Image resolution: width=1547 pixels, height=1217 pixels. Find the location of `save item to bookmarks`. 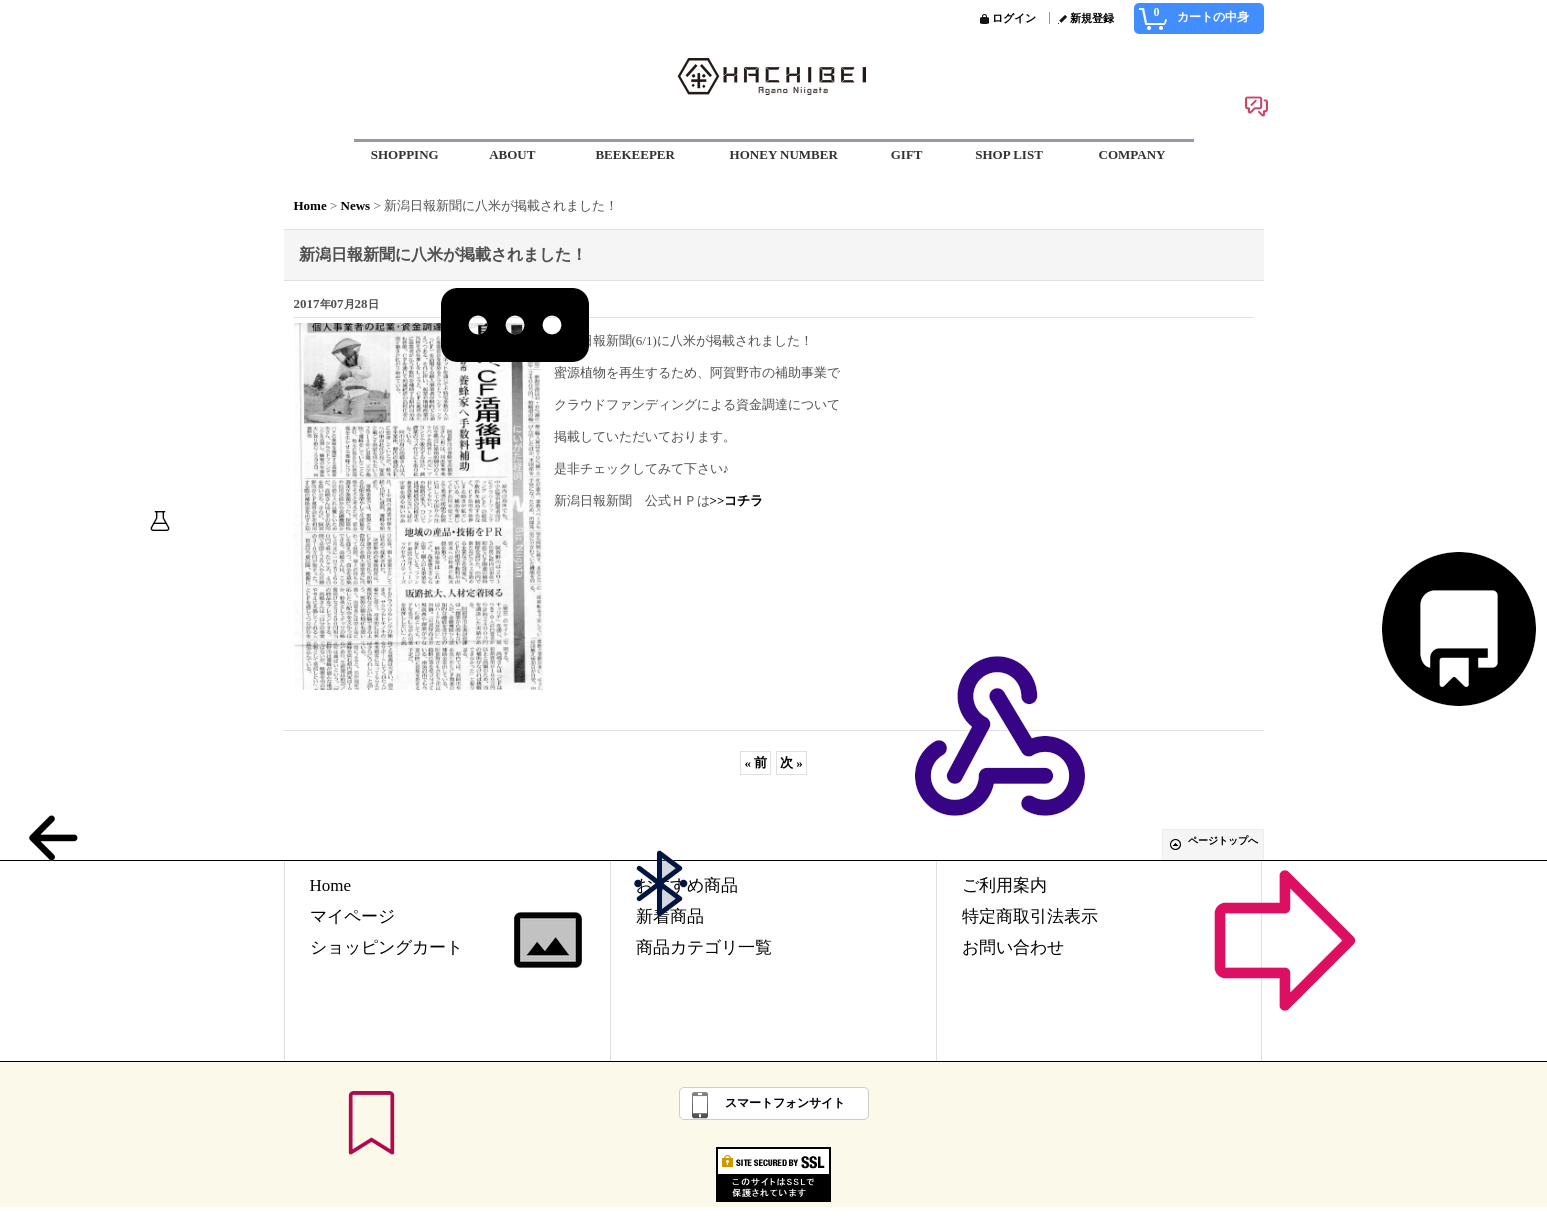

save item to bookmarks is located at coordinates (371, 1121).